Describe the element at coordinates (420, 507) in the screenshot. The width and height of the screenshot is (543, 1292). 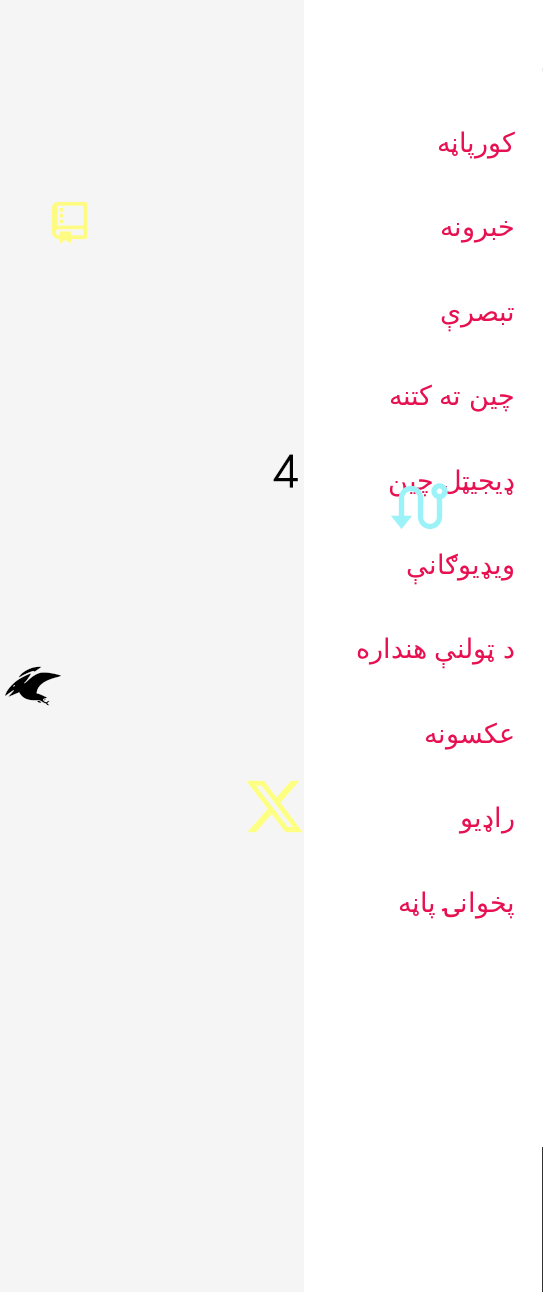
I see `view navigation route between two points` at that location.